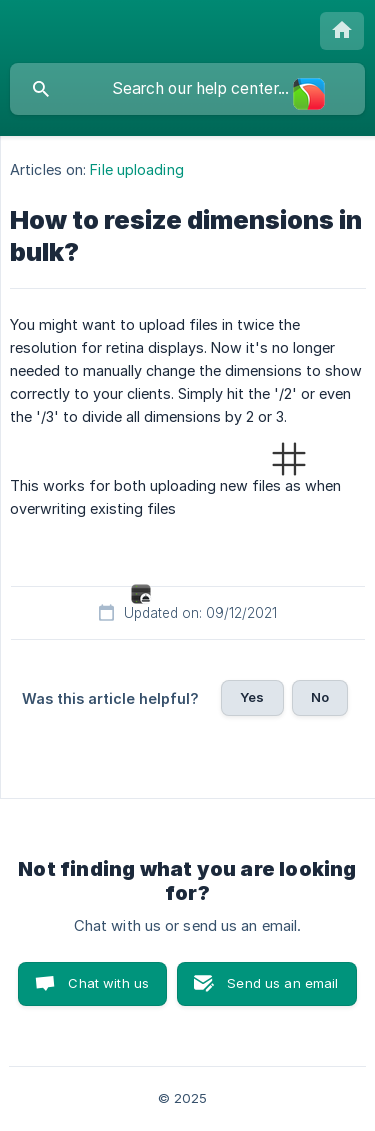  What do you see at coordinates (289, 459) in the screenshot?
I see `open sudoku puzzle game` at bounding box center [289, 459].